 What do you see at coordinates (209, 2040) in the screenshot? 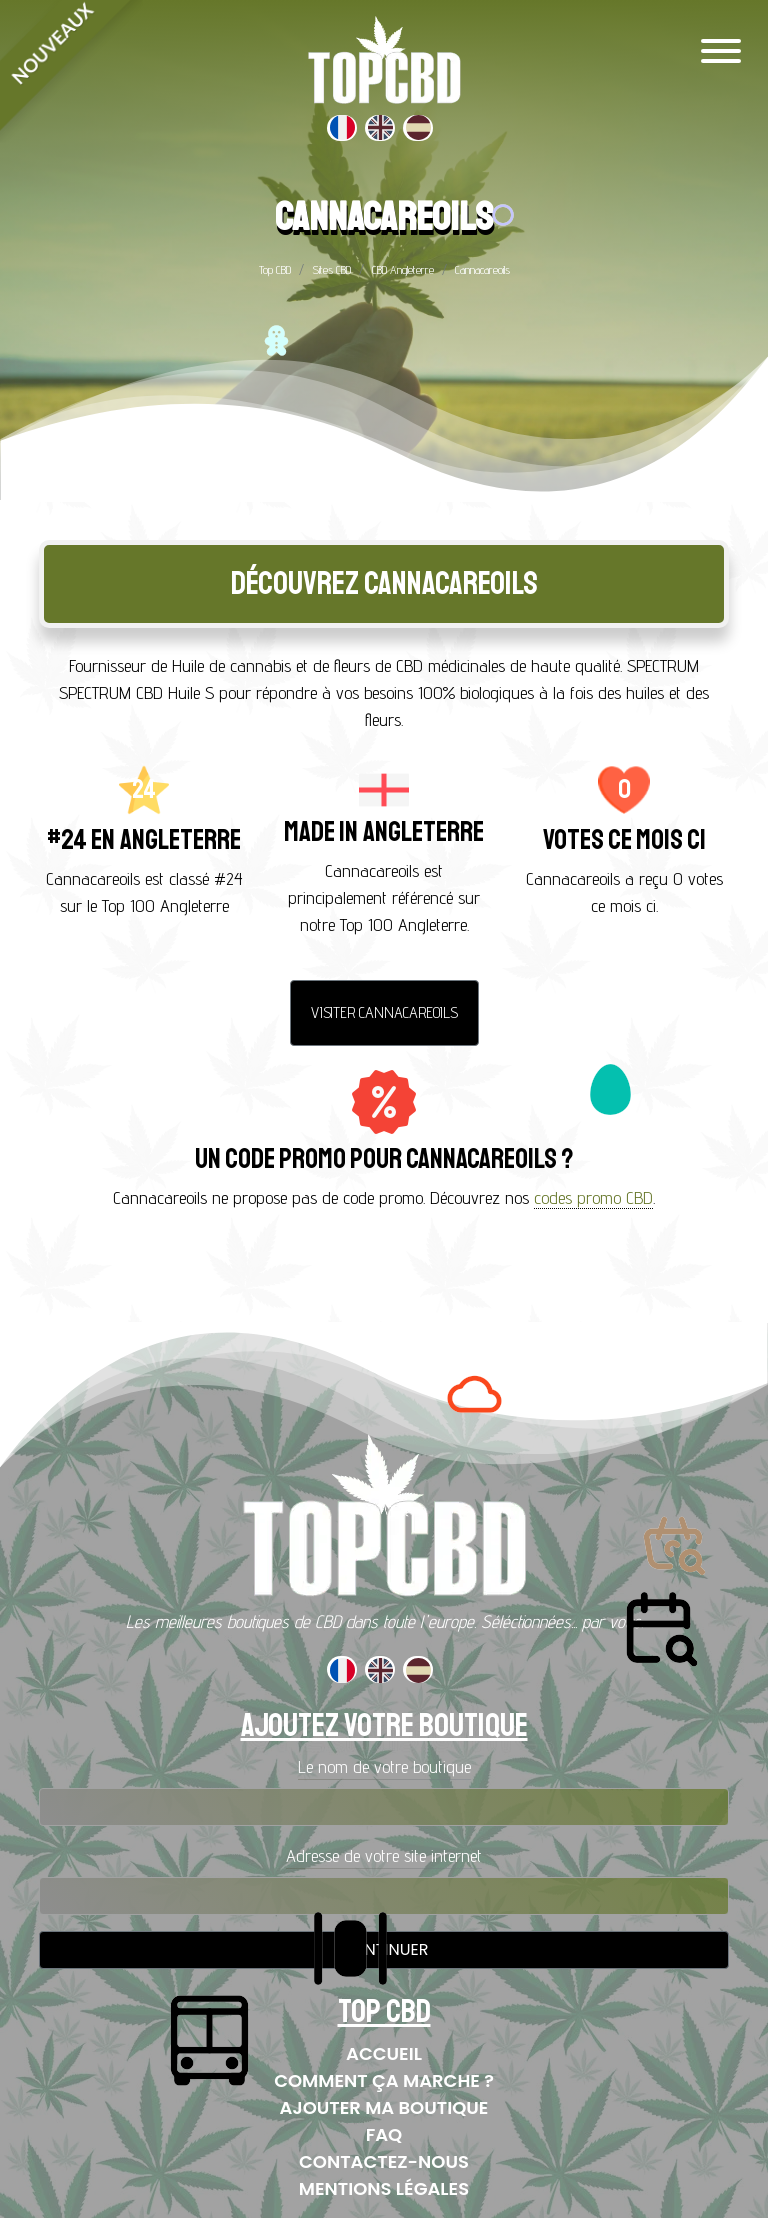
I see `view bus routes or schedules` at bounding box center [209, 2040].